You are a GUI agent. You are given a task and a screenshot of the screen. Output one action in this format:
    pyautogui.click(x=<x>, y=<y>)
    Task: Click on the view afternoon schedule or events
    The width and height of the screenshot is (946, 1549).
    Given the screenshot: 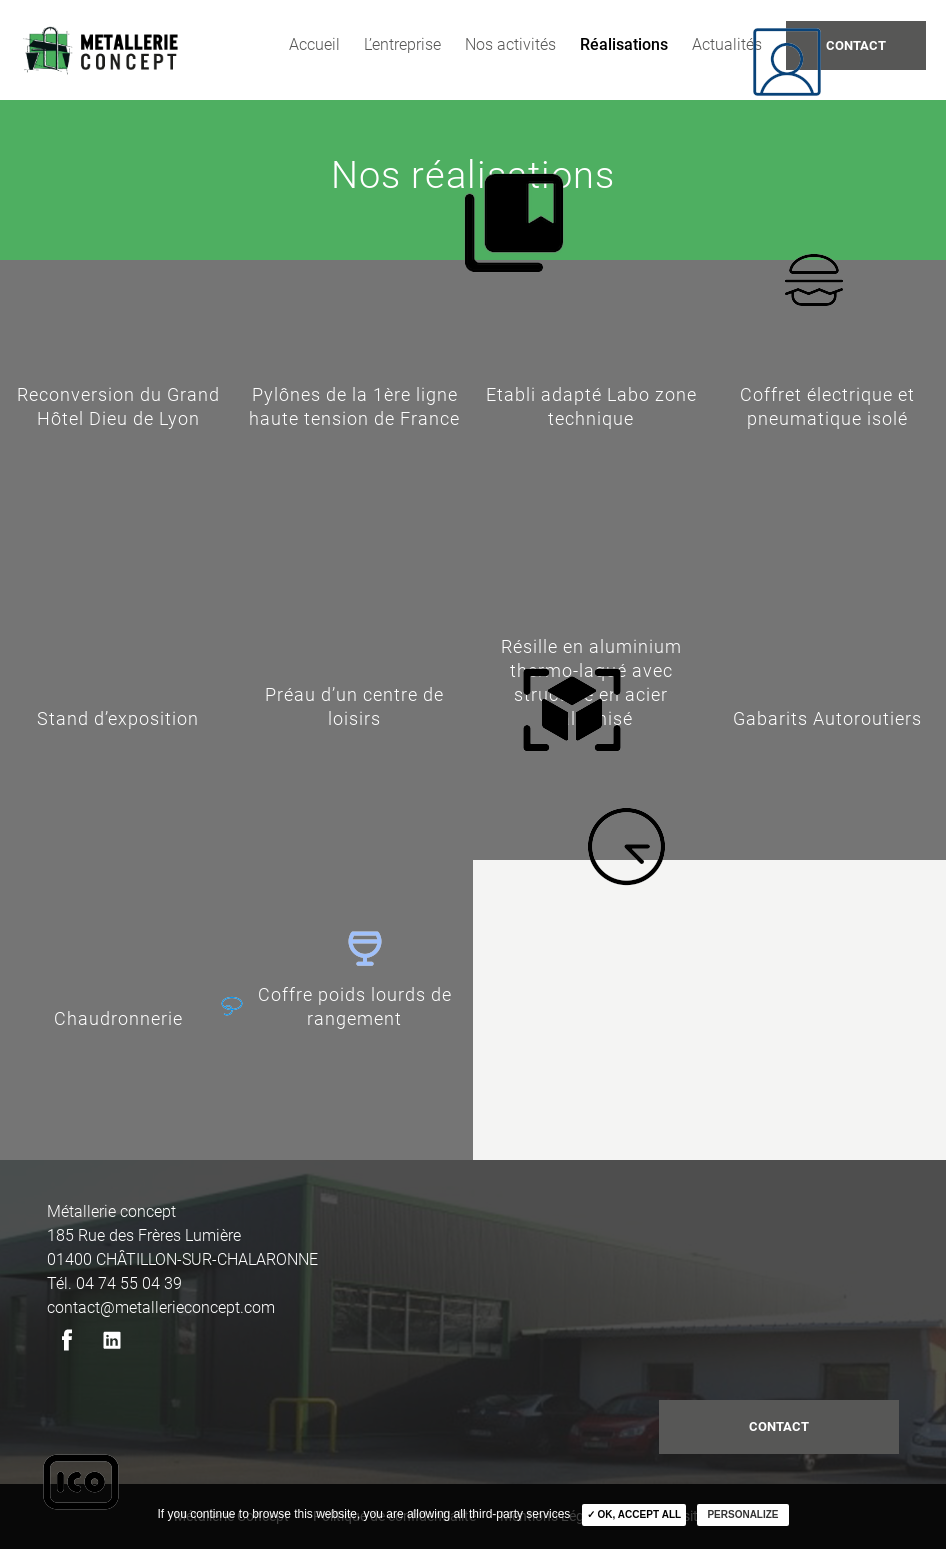 What is the action you would take?
    pyautogui.click(x=626, y=846)
    